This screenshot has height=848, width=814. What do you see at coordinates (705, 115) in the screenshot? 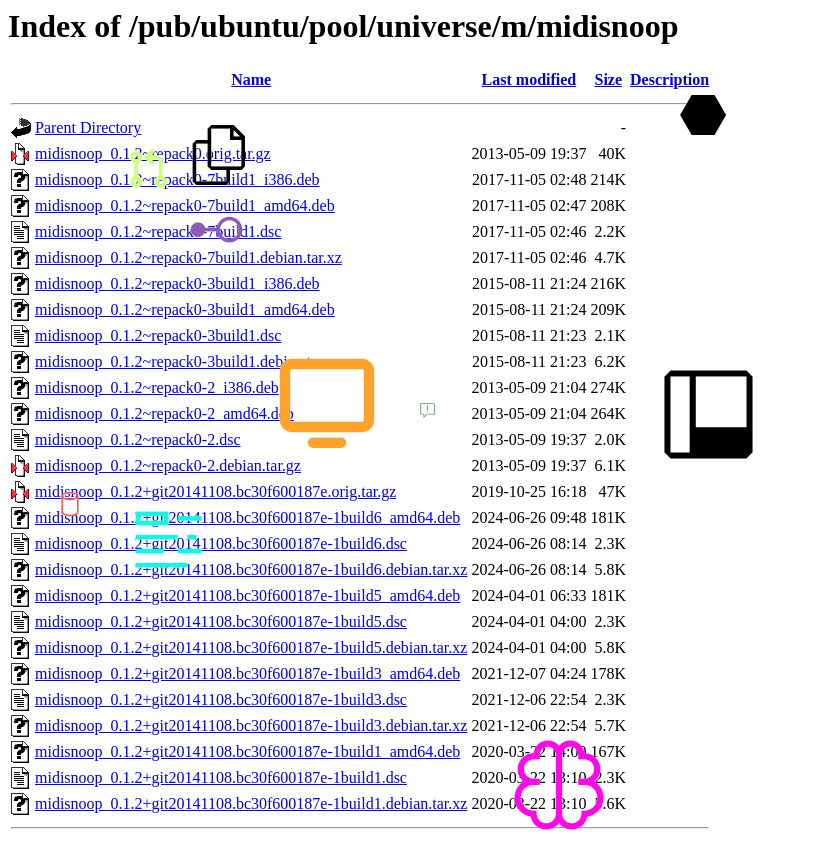
I see `set a data breakpoint in the debugger` at bounding box center [705, 115].